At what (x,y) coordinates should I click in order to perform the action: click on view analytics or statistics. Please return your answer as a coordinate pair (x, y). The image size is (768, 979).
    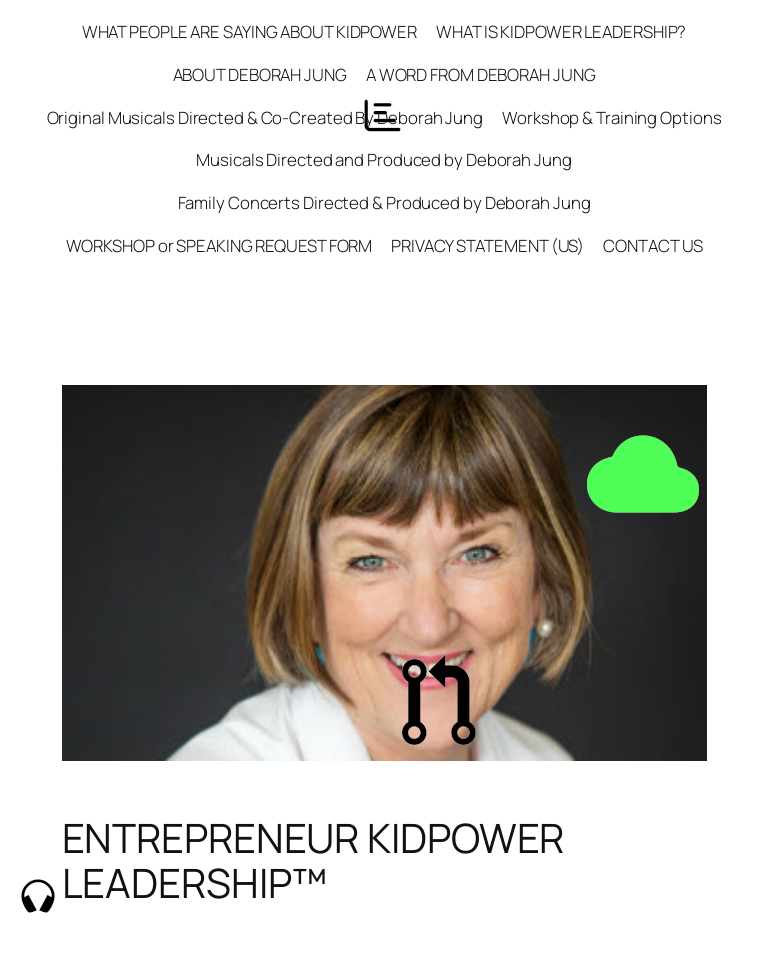
    Looking at the image, I should click on (382, 115).